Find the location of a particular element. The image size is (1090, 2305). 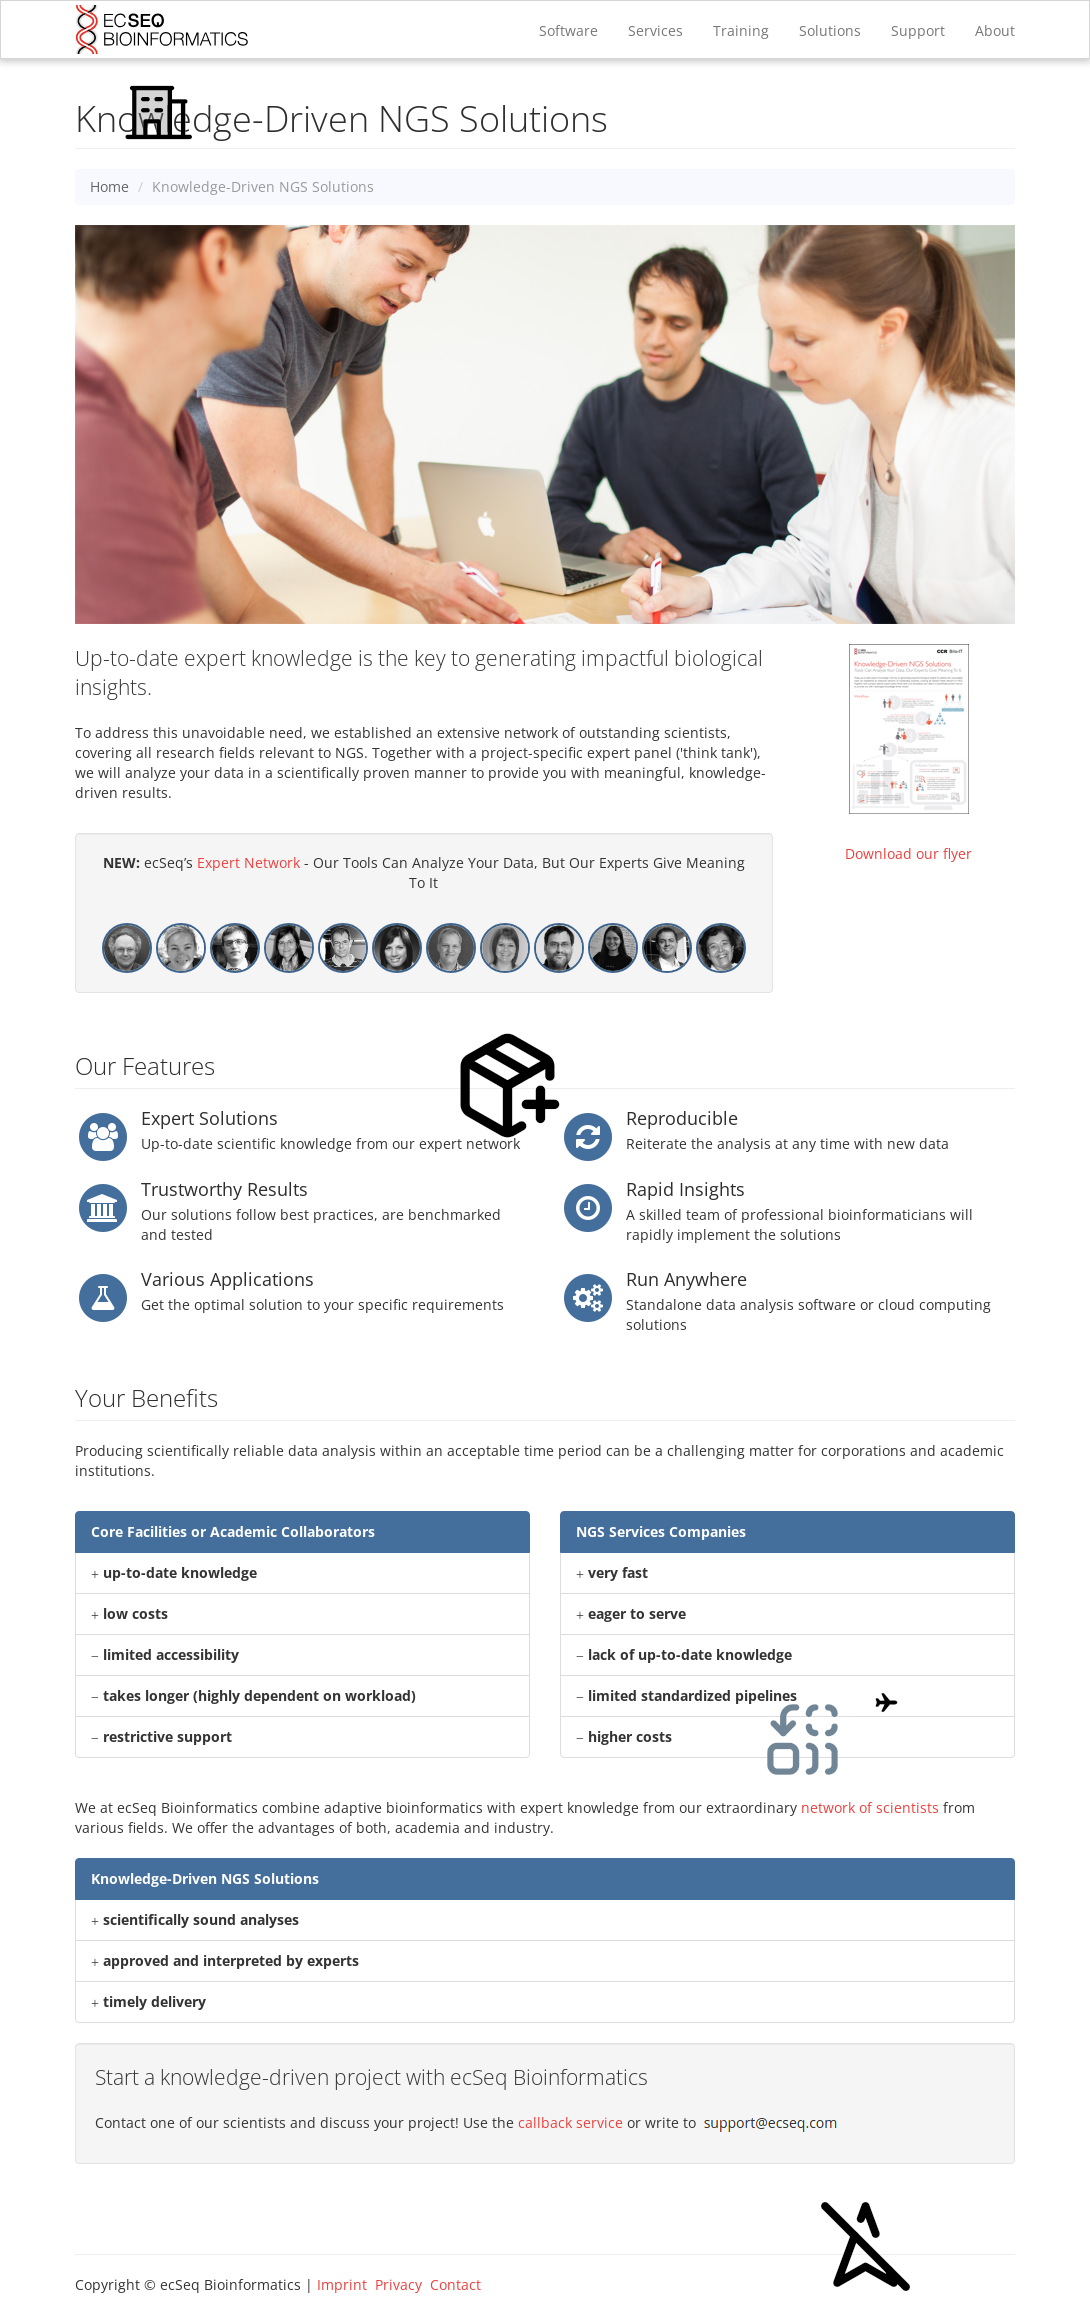

enable airplane mode is located at coordinates (886, 1702).